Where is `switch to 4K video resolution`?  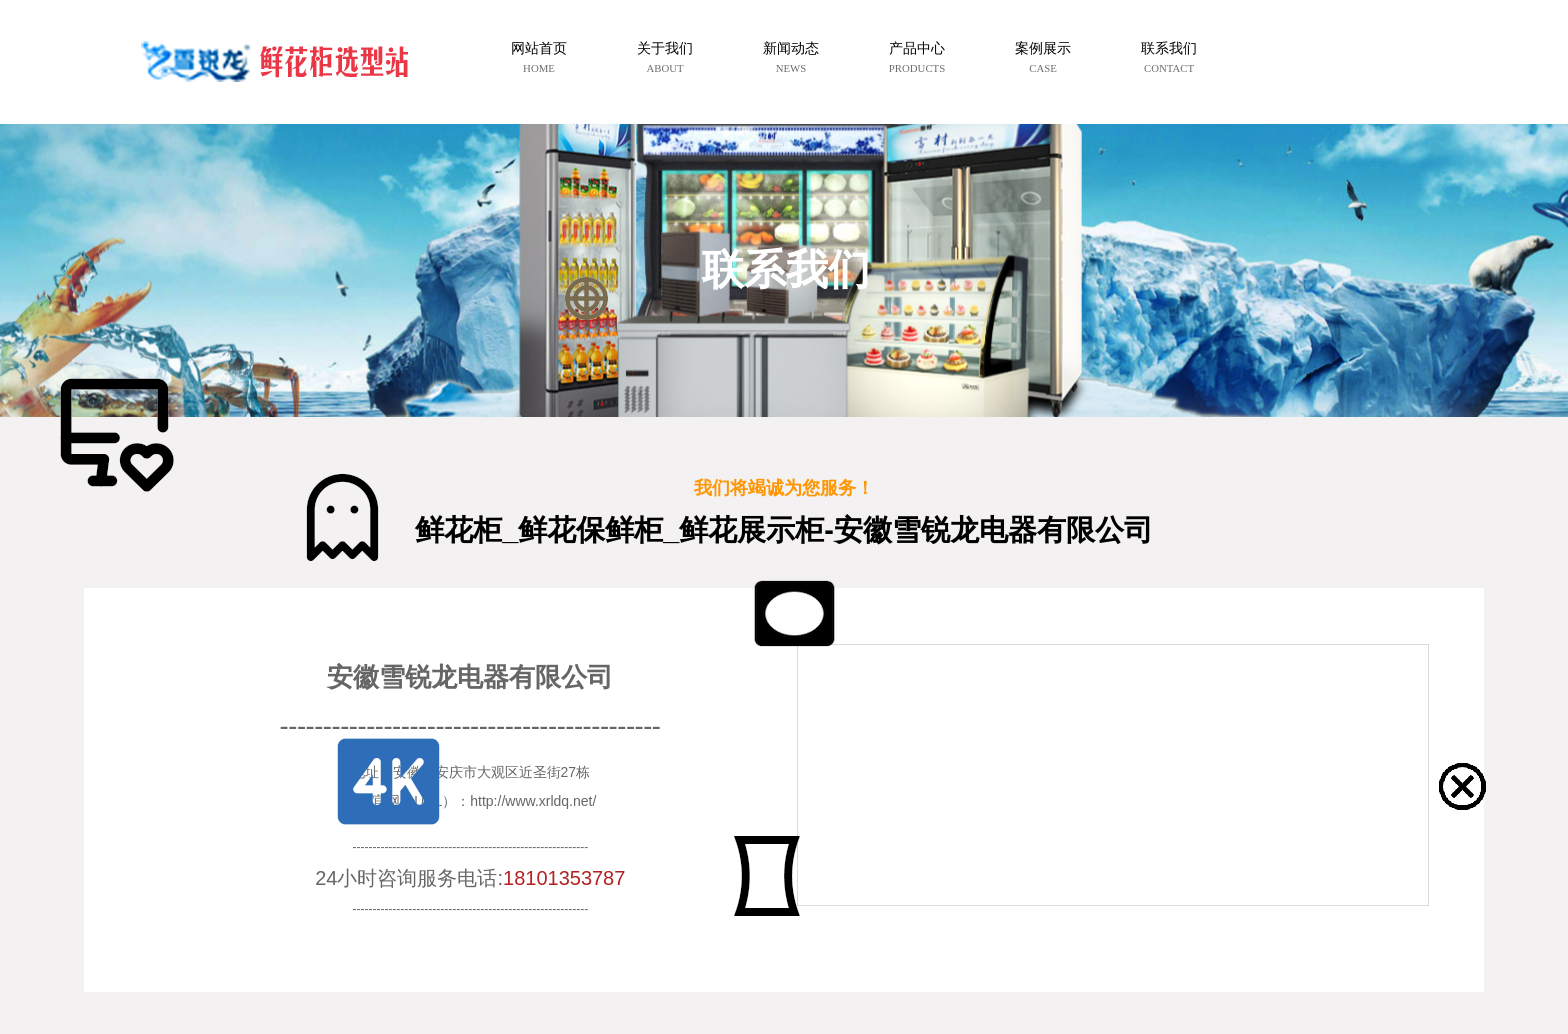 switch to 4K video resolution is located at coordinates (388, 781).